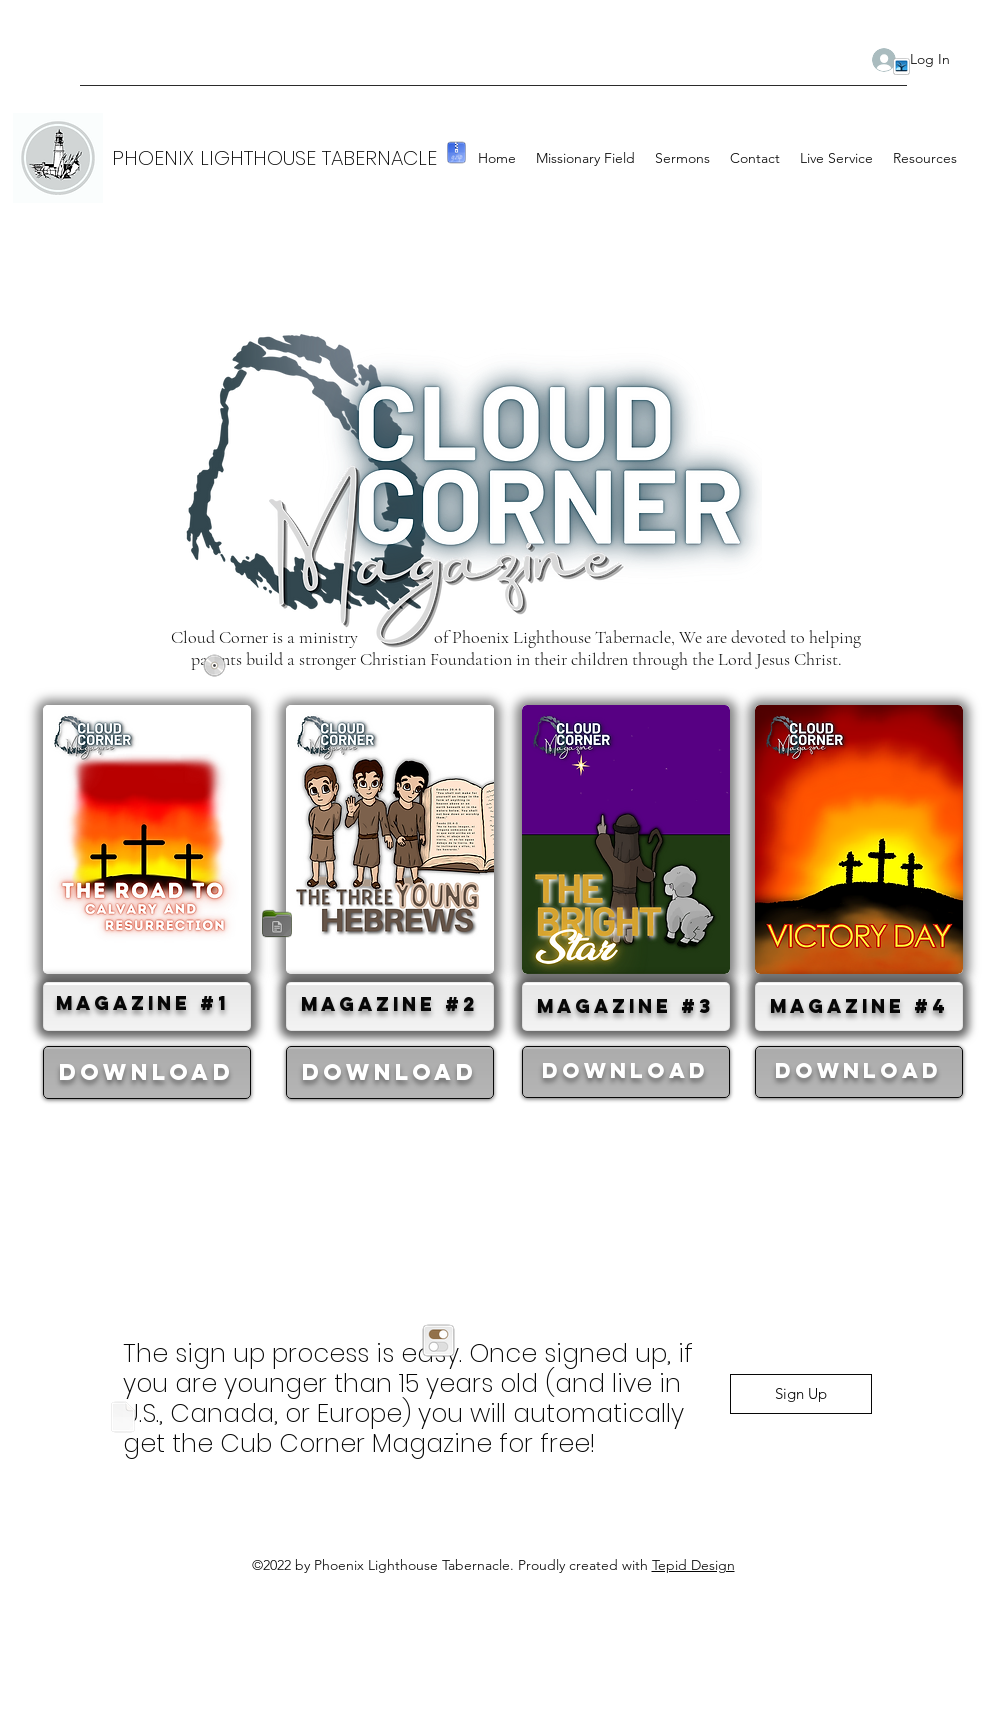  What do you see at coordinates (214, 665) in the screenshot?
I see `access cd/dvd rewritable drive` at bounding box center [214, 665].